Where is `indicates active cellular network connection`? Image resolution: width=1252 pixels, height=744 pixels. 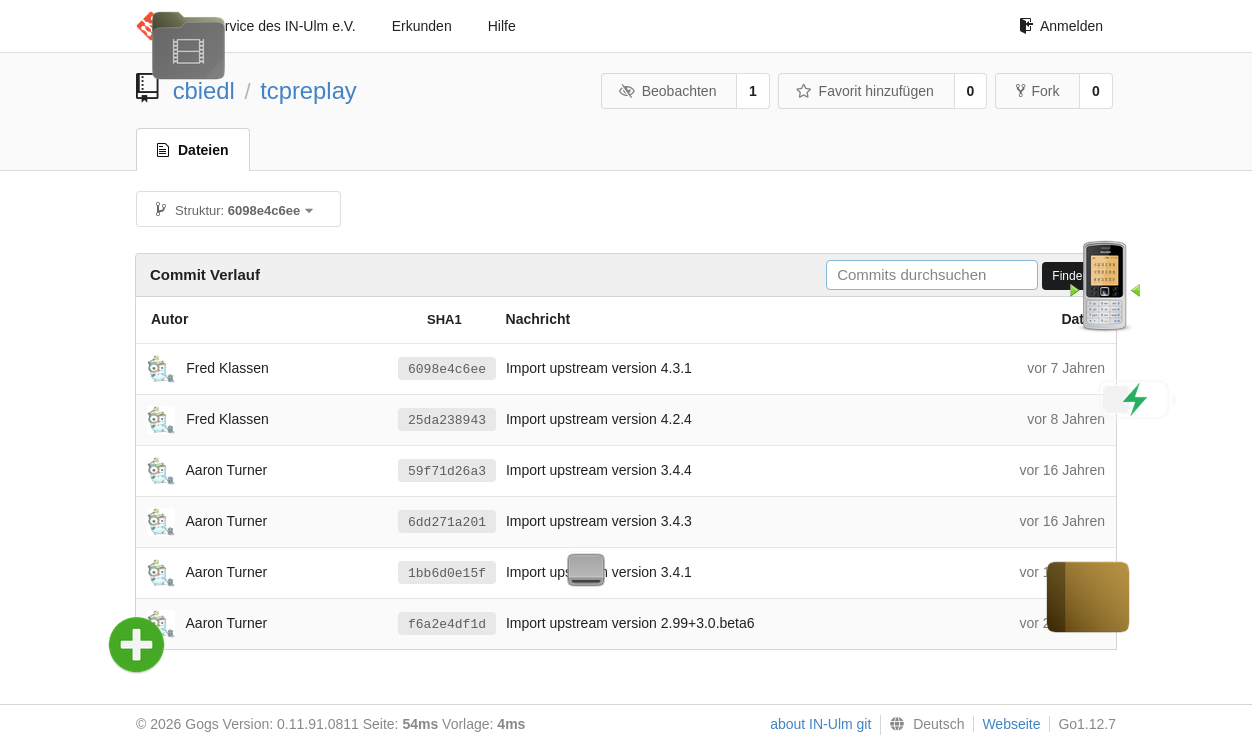 indicates active cellular network connection is located at coordinates (1106, 287).